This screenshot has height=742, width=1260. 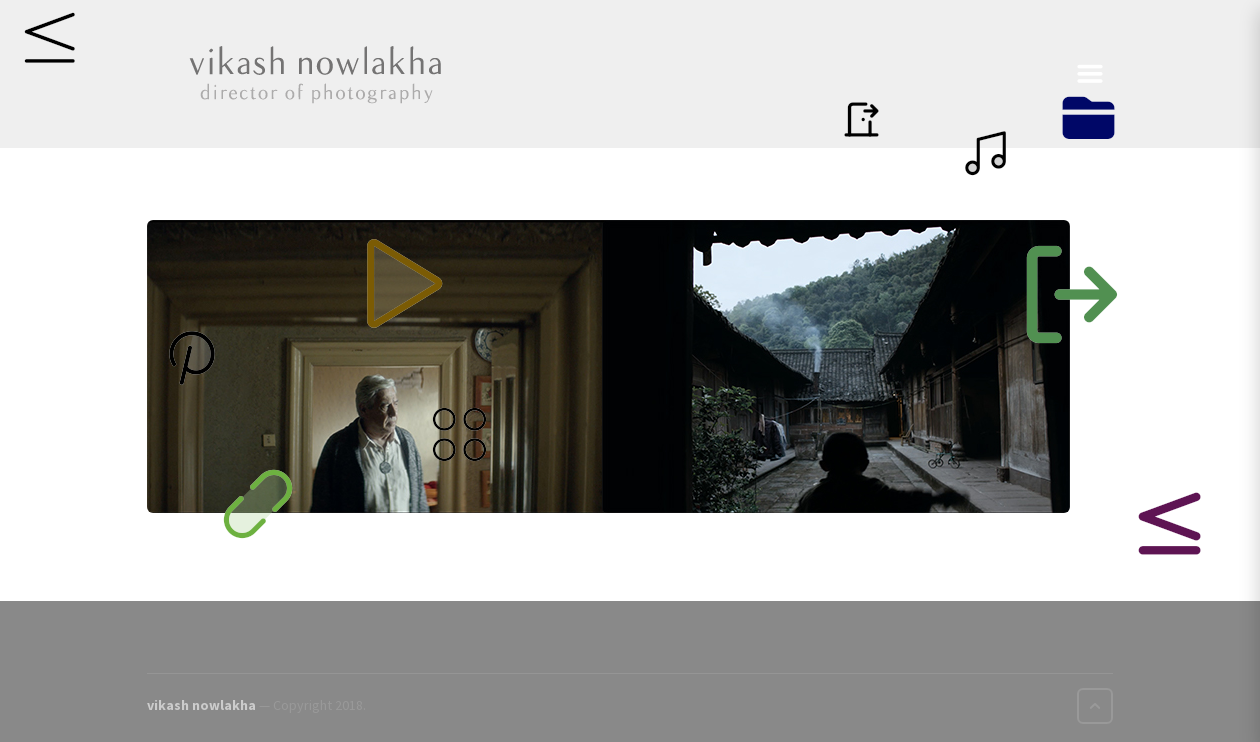 I want to click on disconnect or unlink connected items, so click(x=258, y=504).